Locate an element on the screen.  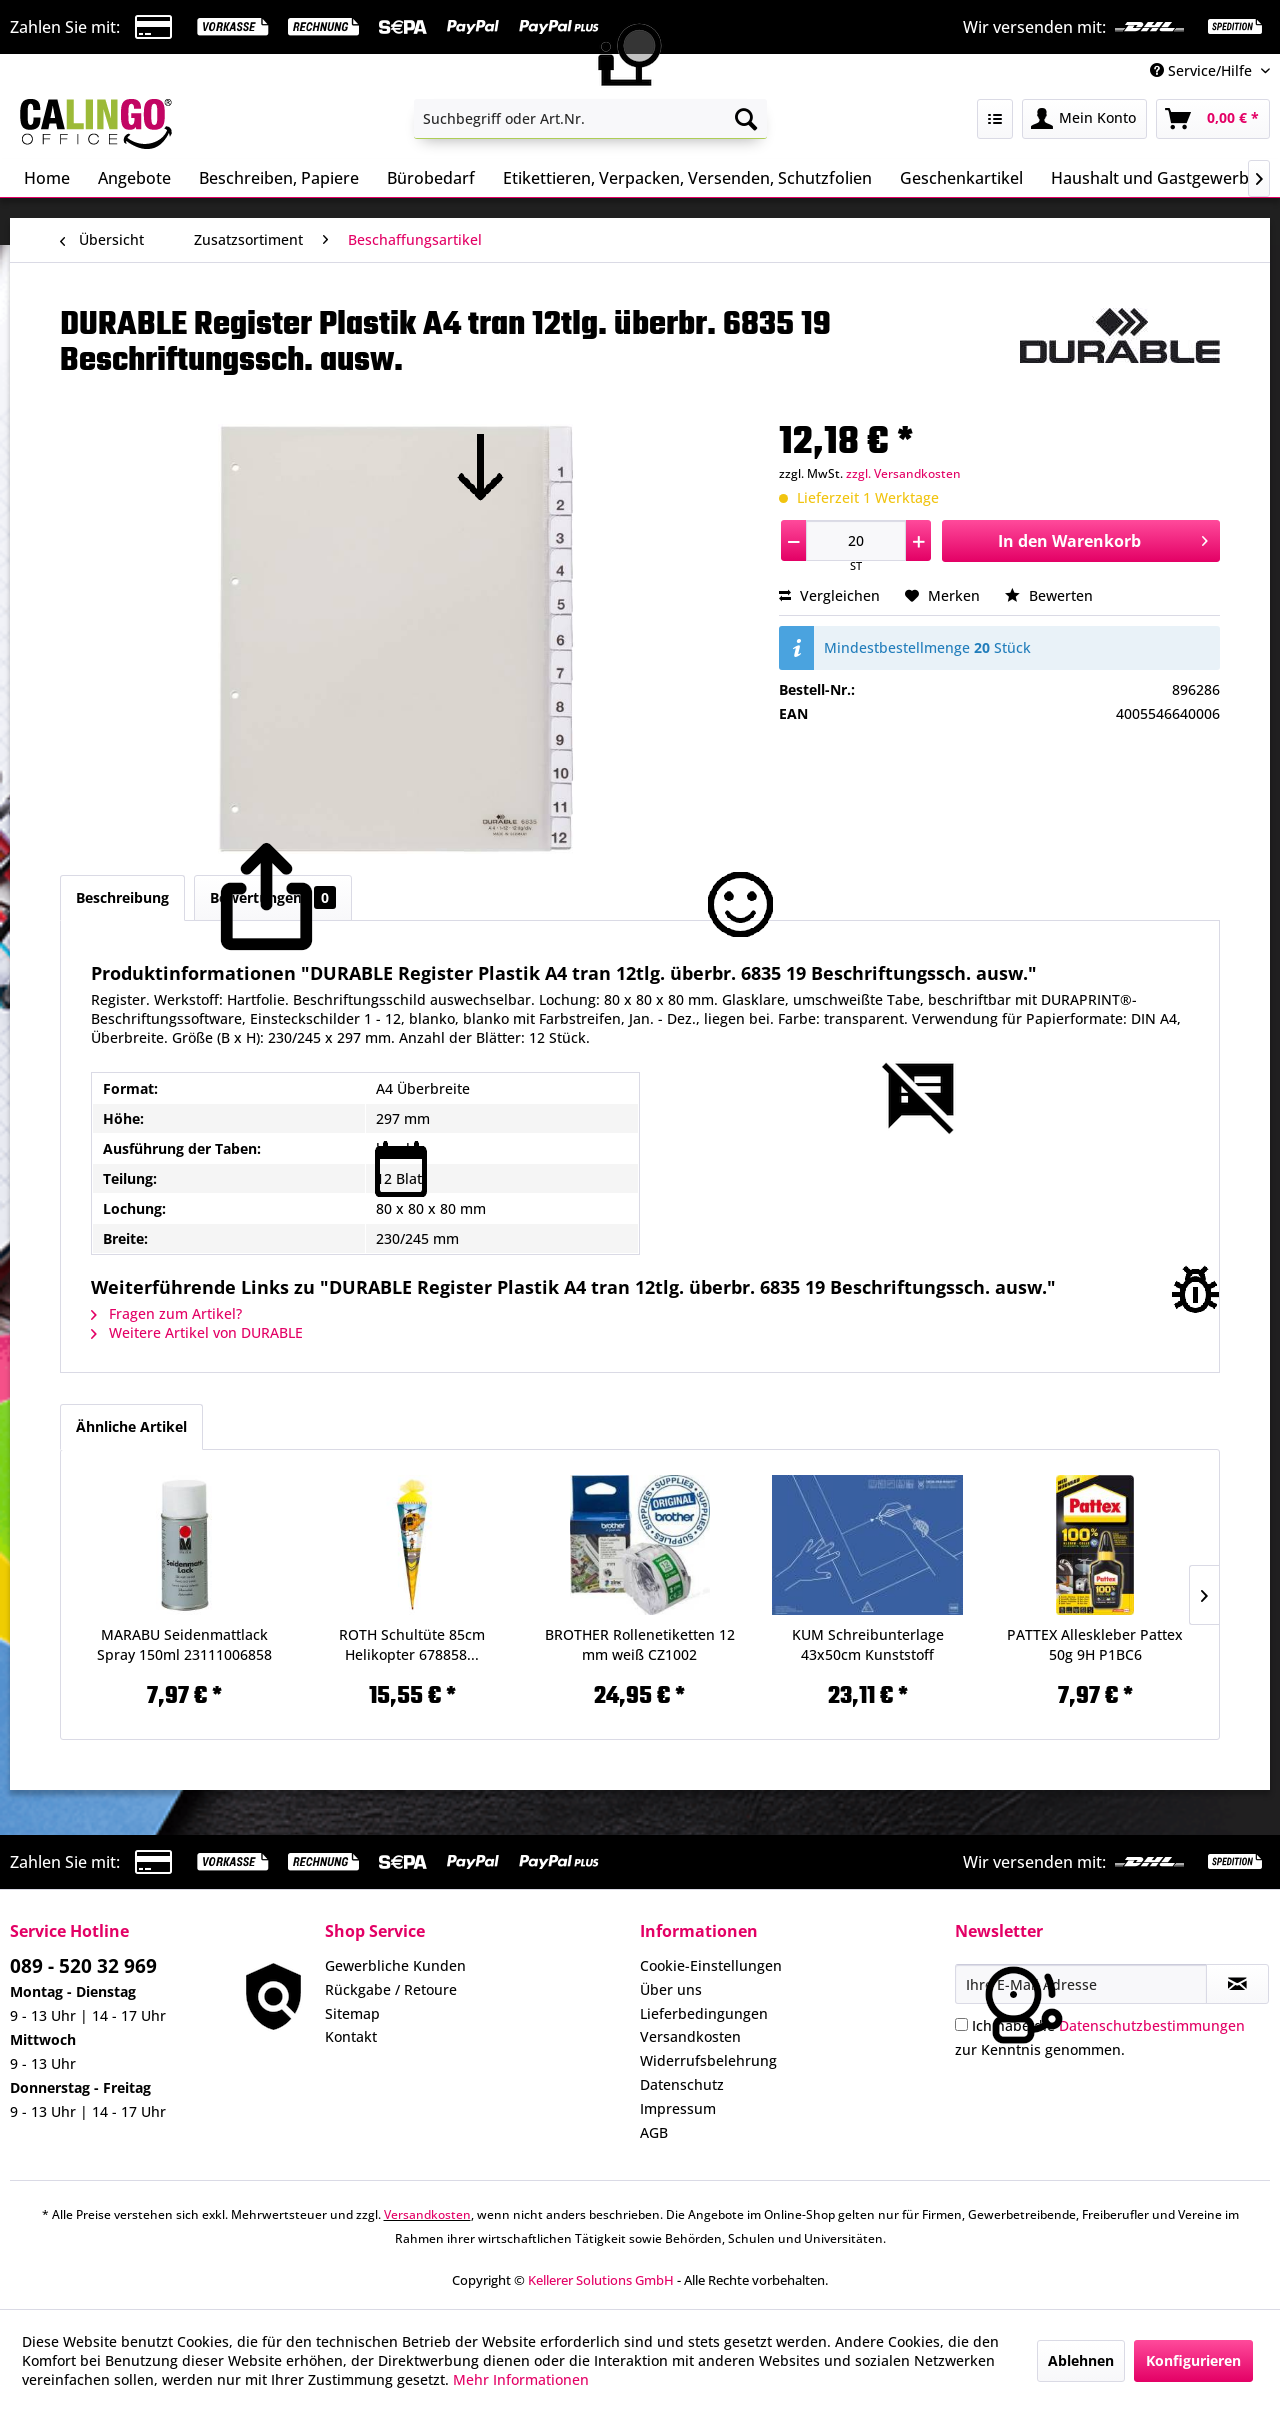
trigger an alarm or alert is located at coordinates (1024, 2005).